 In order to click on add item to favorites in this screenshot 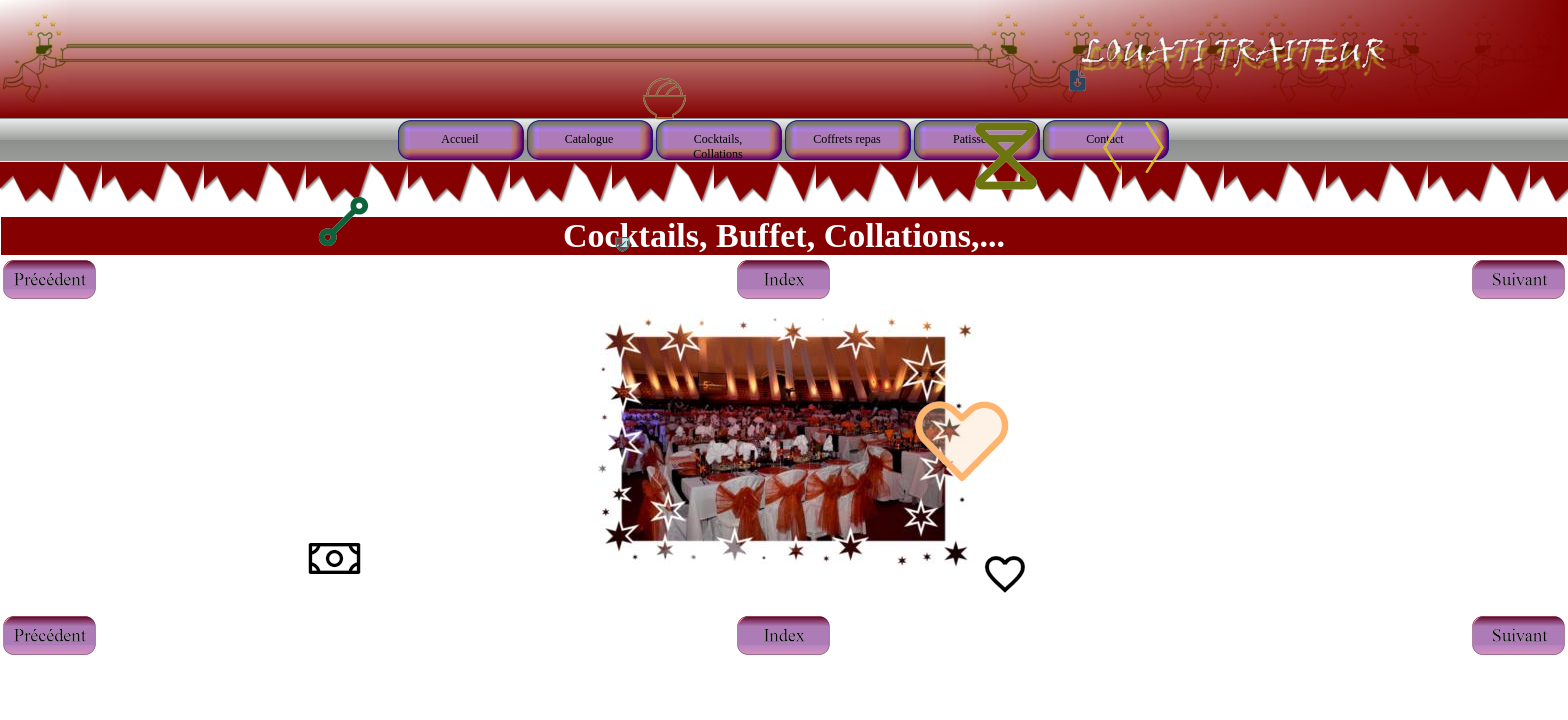, I will do `click(1005, 574)`.